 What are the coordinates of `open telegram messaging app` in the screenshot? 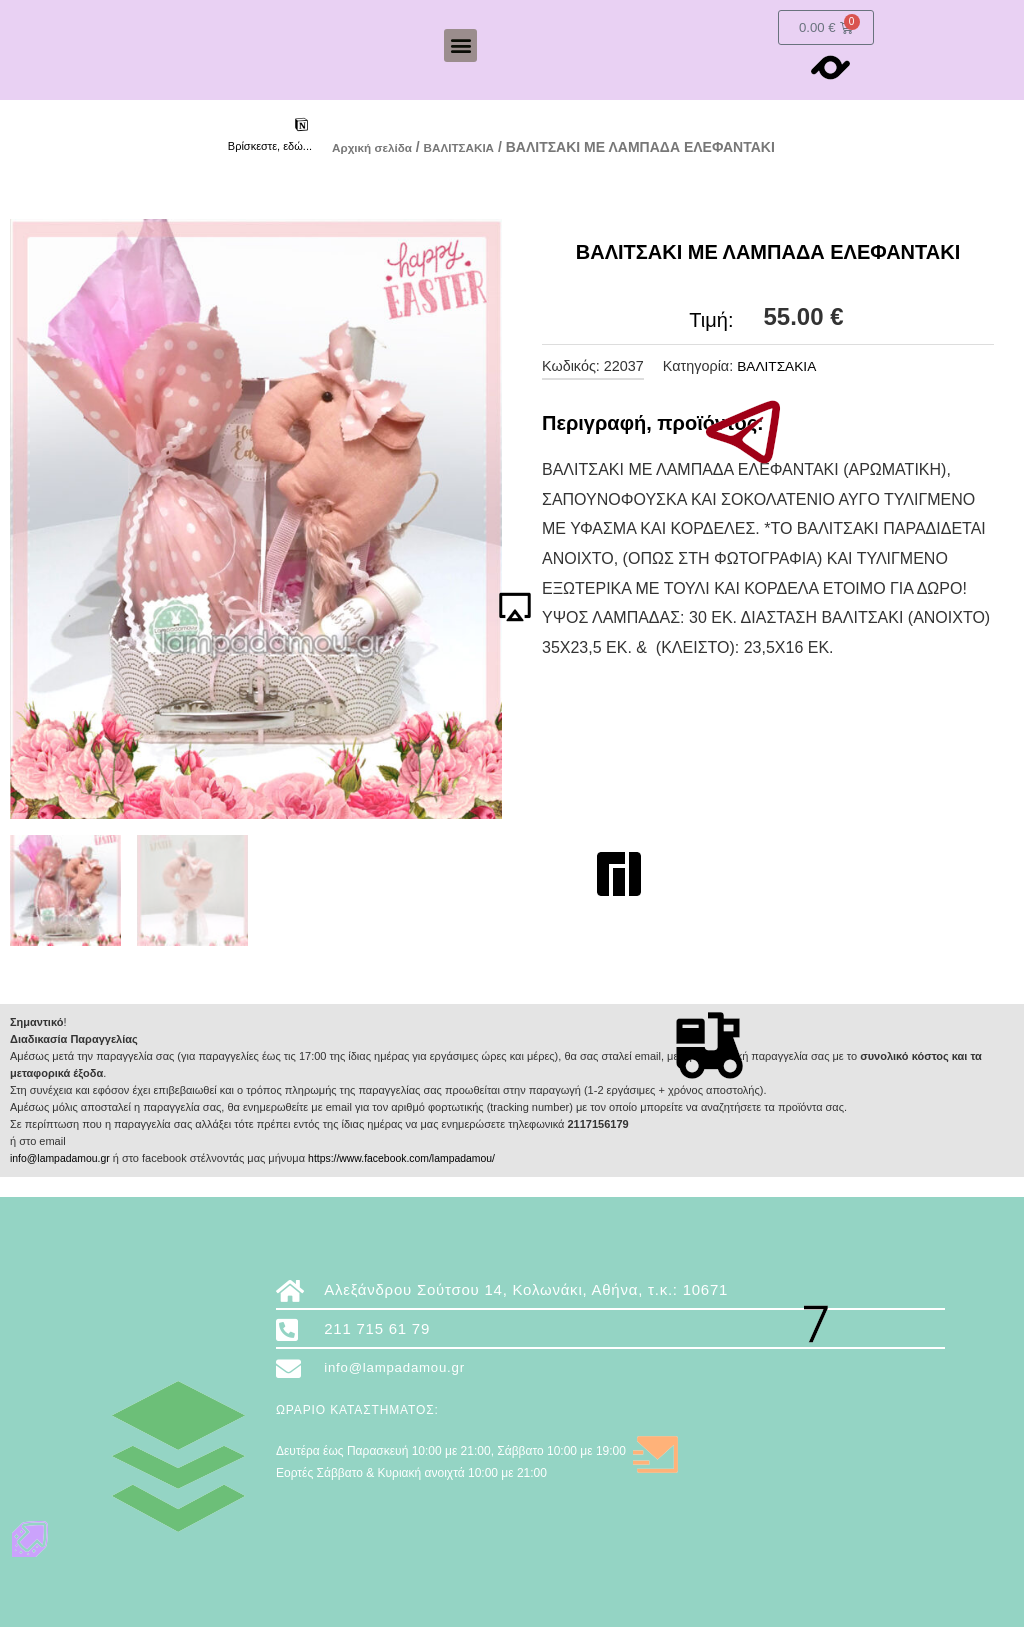 It's located at (748, 428).